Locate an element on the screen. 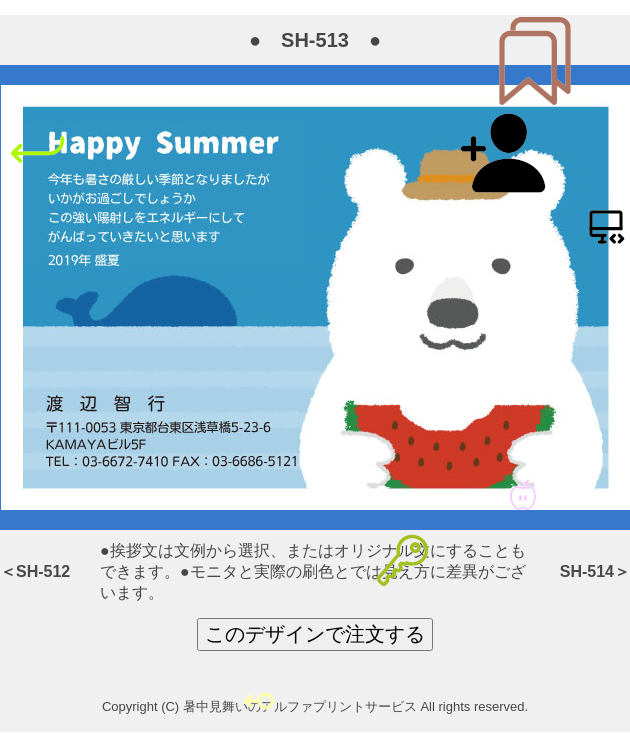  swipe left to dismiss or navigate back is located at coordinates (259, 701).